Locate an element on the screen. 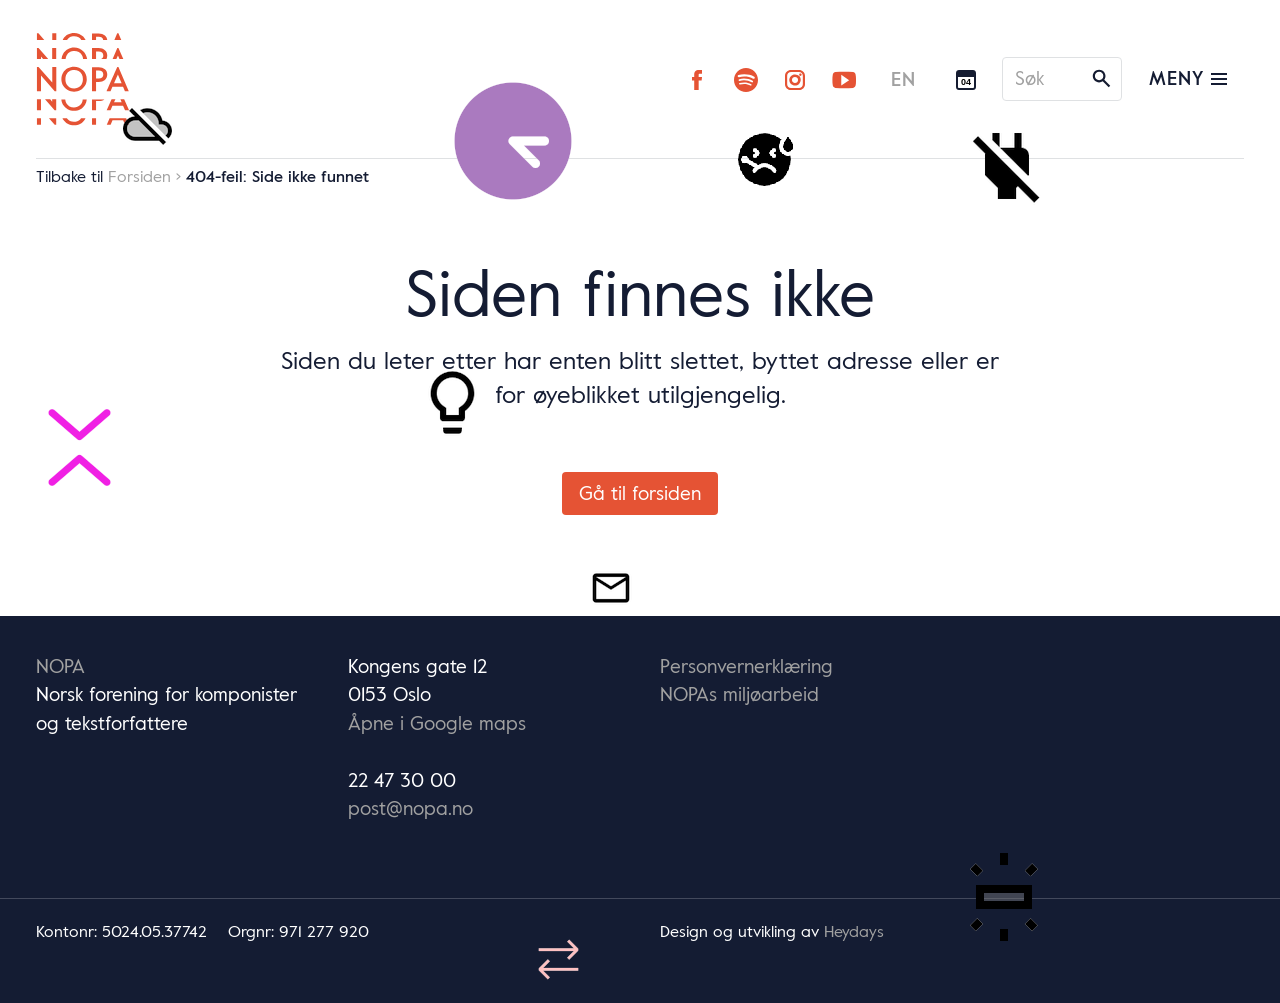 The width and height of the screenshot is (1280, 1003). adjust panel light or display brightness is located at coordinates (1004, 897).